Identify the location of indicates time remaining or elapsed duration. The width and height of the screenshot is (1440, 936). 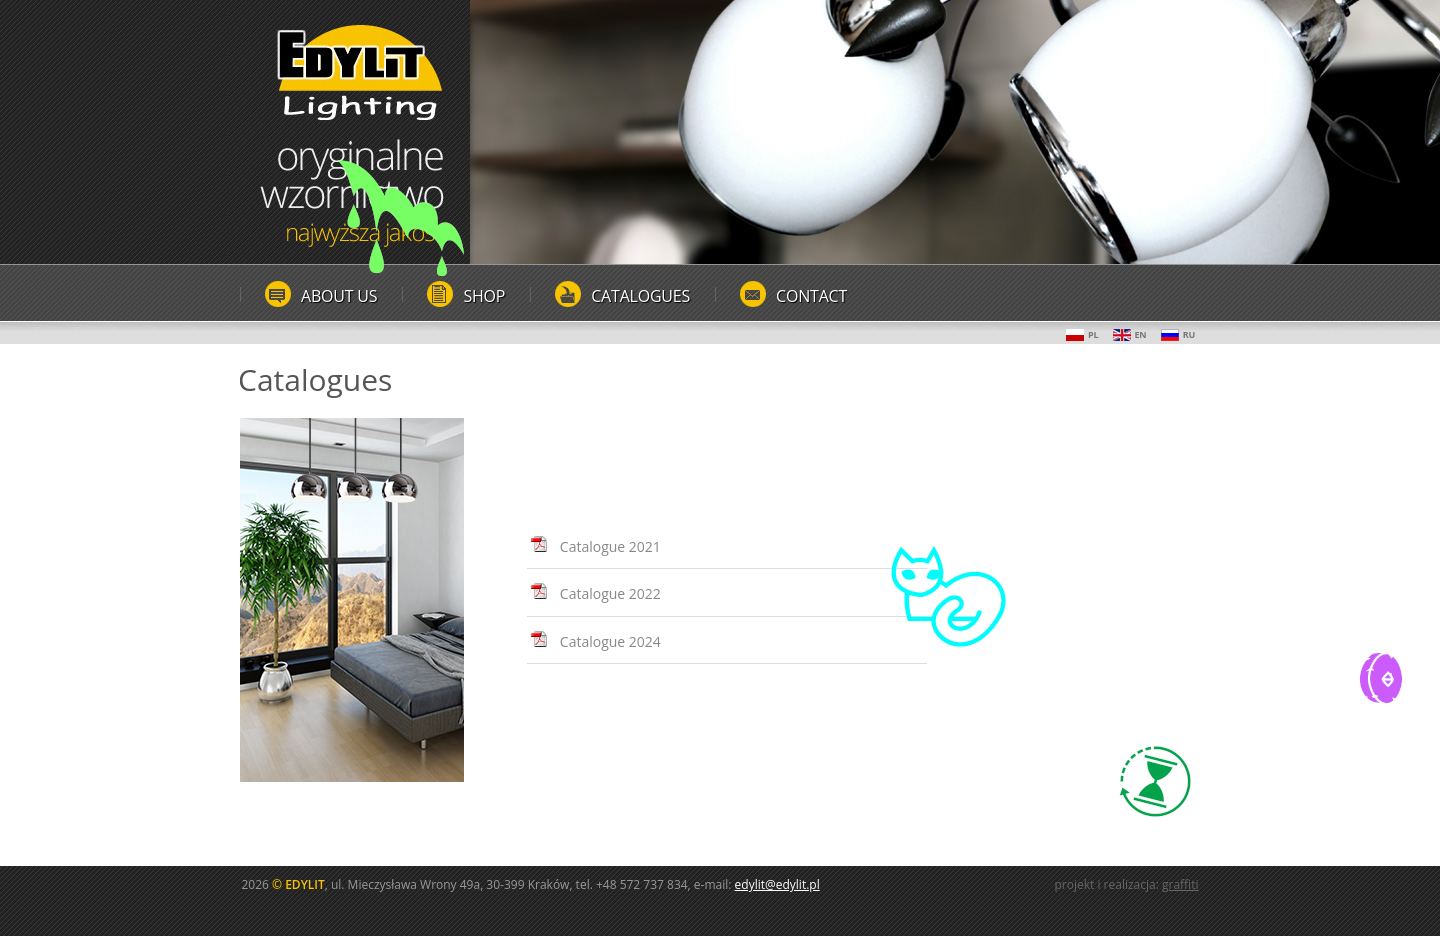
(1155, 781).